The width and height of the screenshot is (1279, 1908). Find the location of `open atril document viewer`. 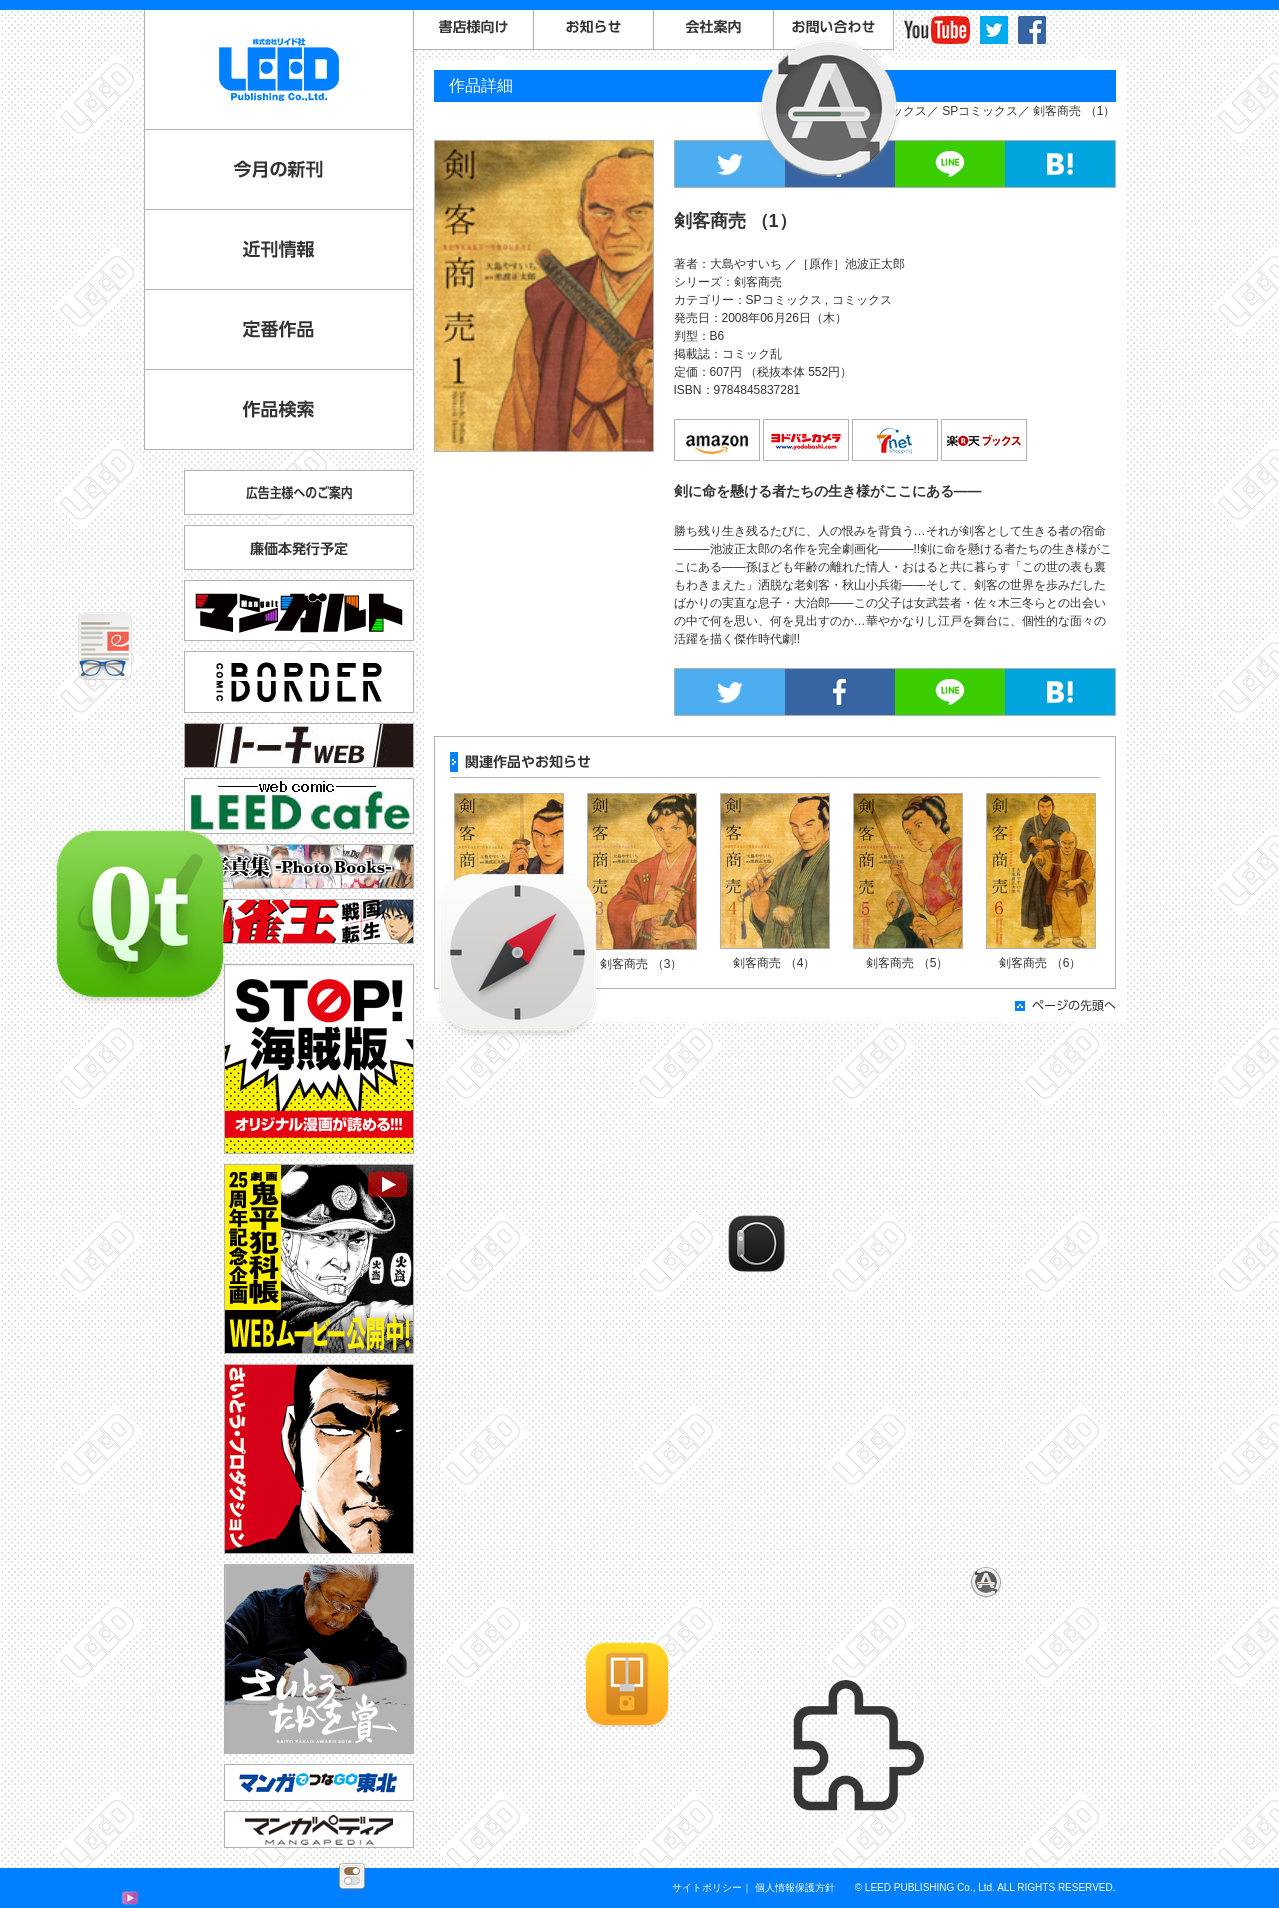

open atril document viewer is located at coordinates (105, 646).